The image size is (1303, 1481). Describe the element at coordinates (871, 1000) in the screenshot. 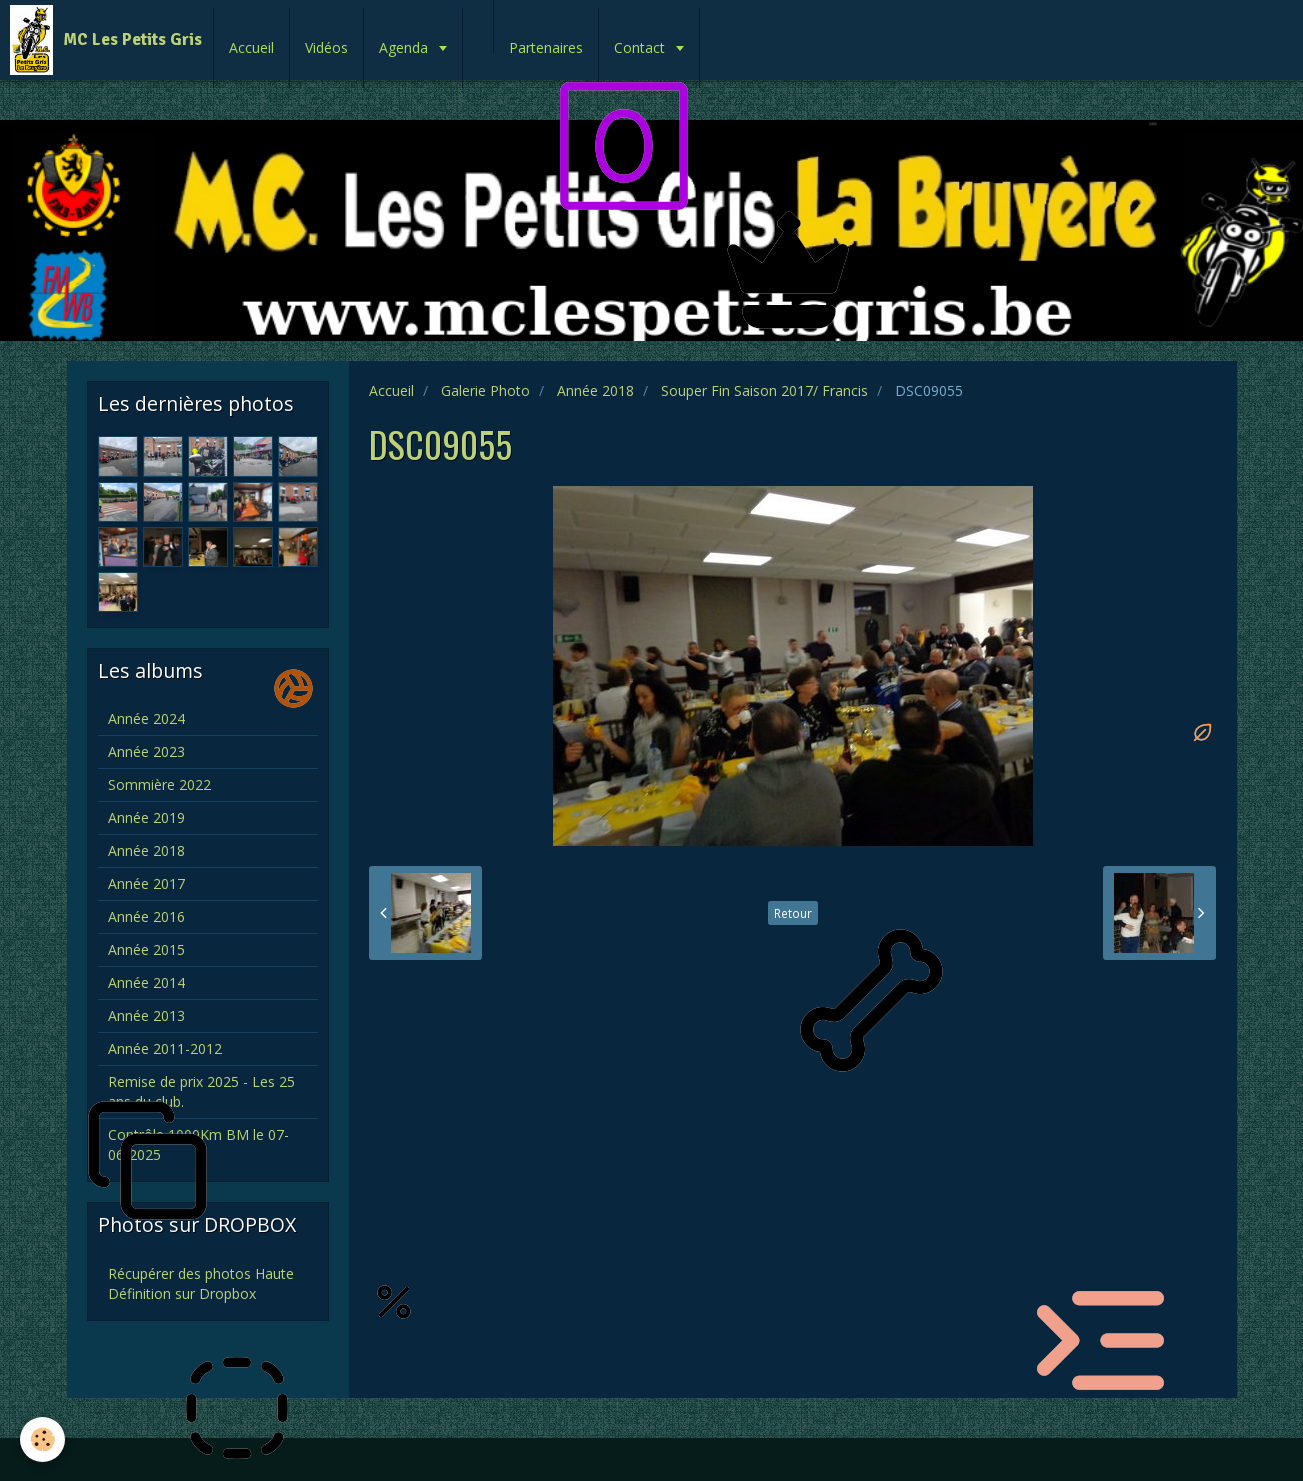

I see `access pet-related features or settings` at that location.